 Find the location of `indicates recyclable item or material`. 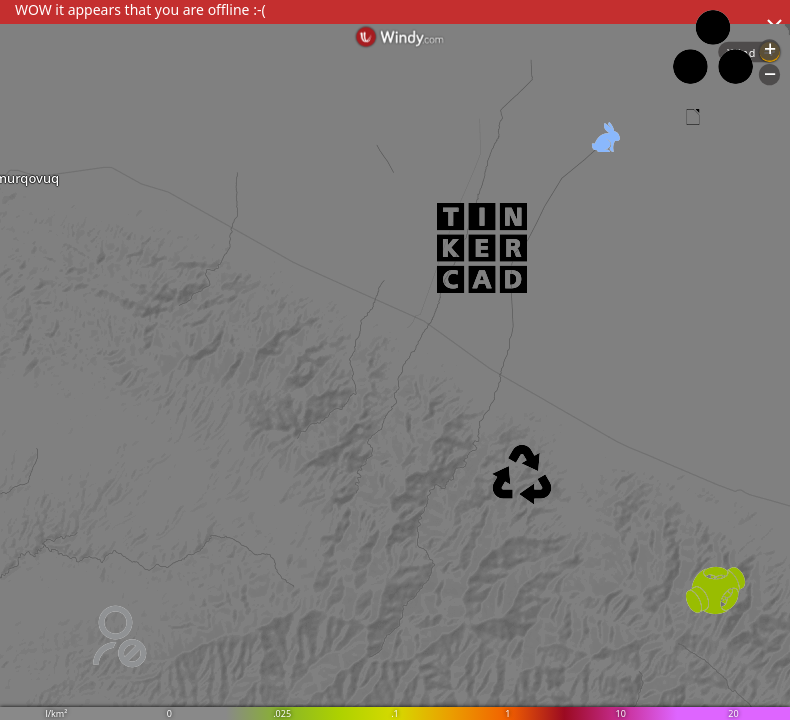

indicates recyclable item or material is located at coordinates (522, 474).